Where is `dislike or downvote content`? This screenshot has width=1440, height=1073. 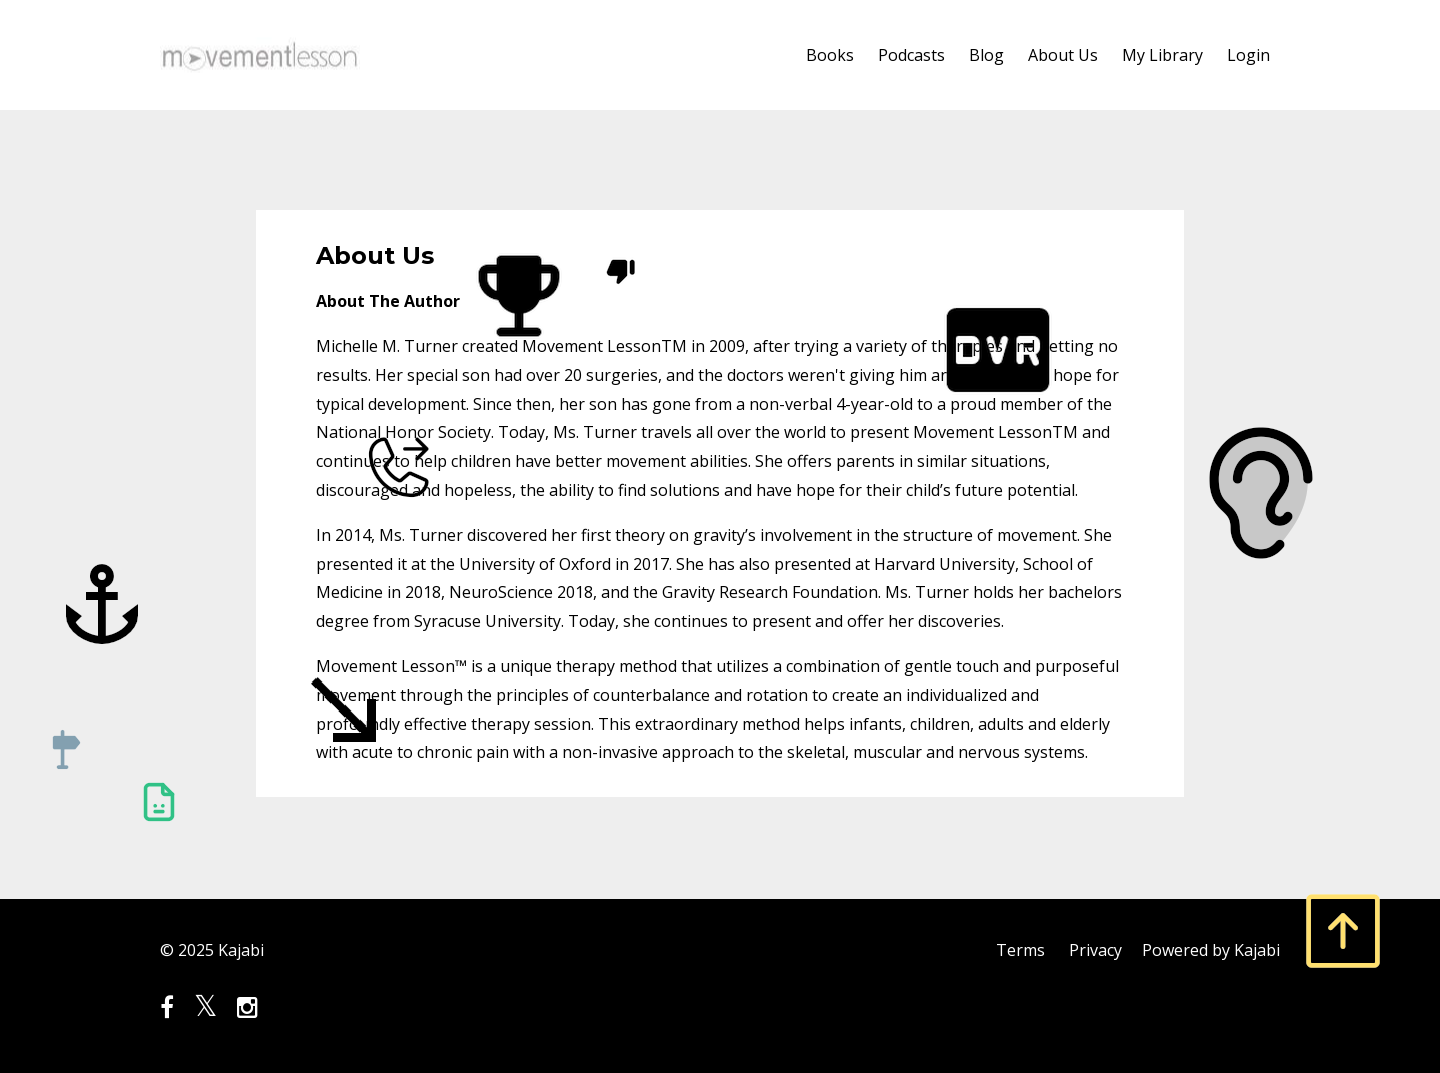
dislike or downvote content is located at coordinates (621, 271).